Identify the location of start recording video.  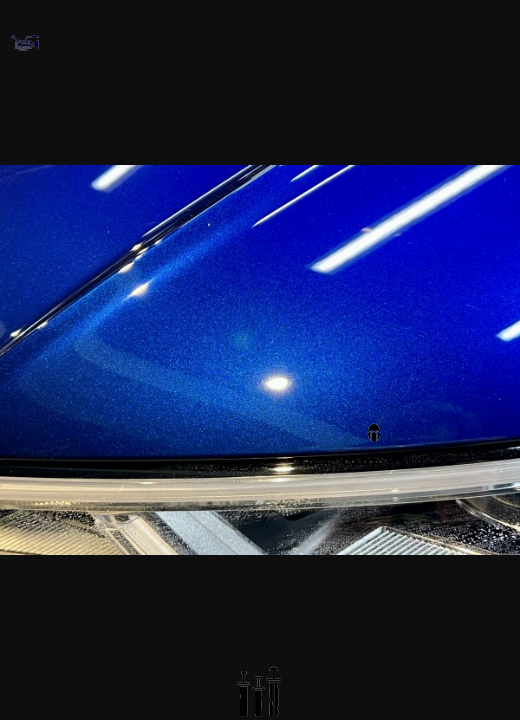
(25, 43).